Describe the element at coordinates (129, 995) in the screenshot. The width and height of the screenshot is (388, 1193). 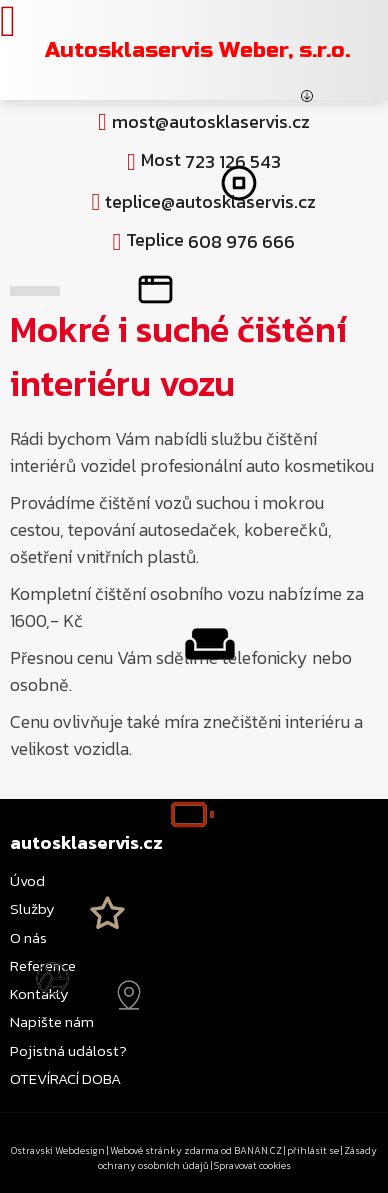
I see `view location on map` at that location.